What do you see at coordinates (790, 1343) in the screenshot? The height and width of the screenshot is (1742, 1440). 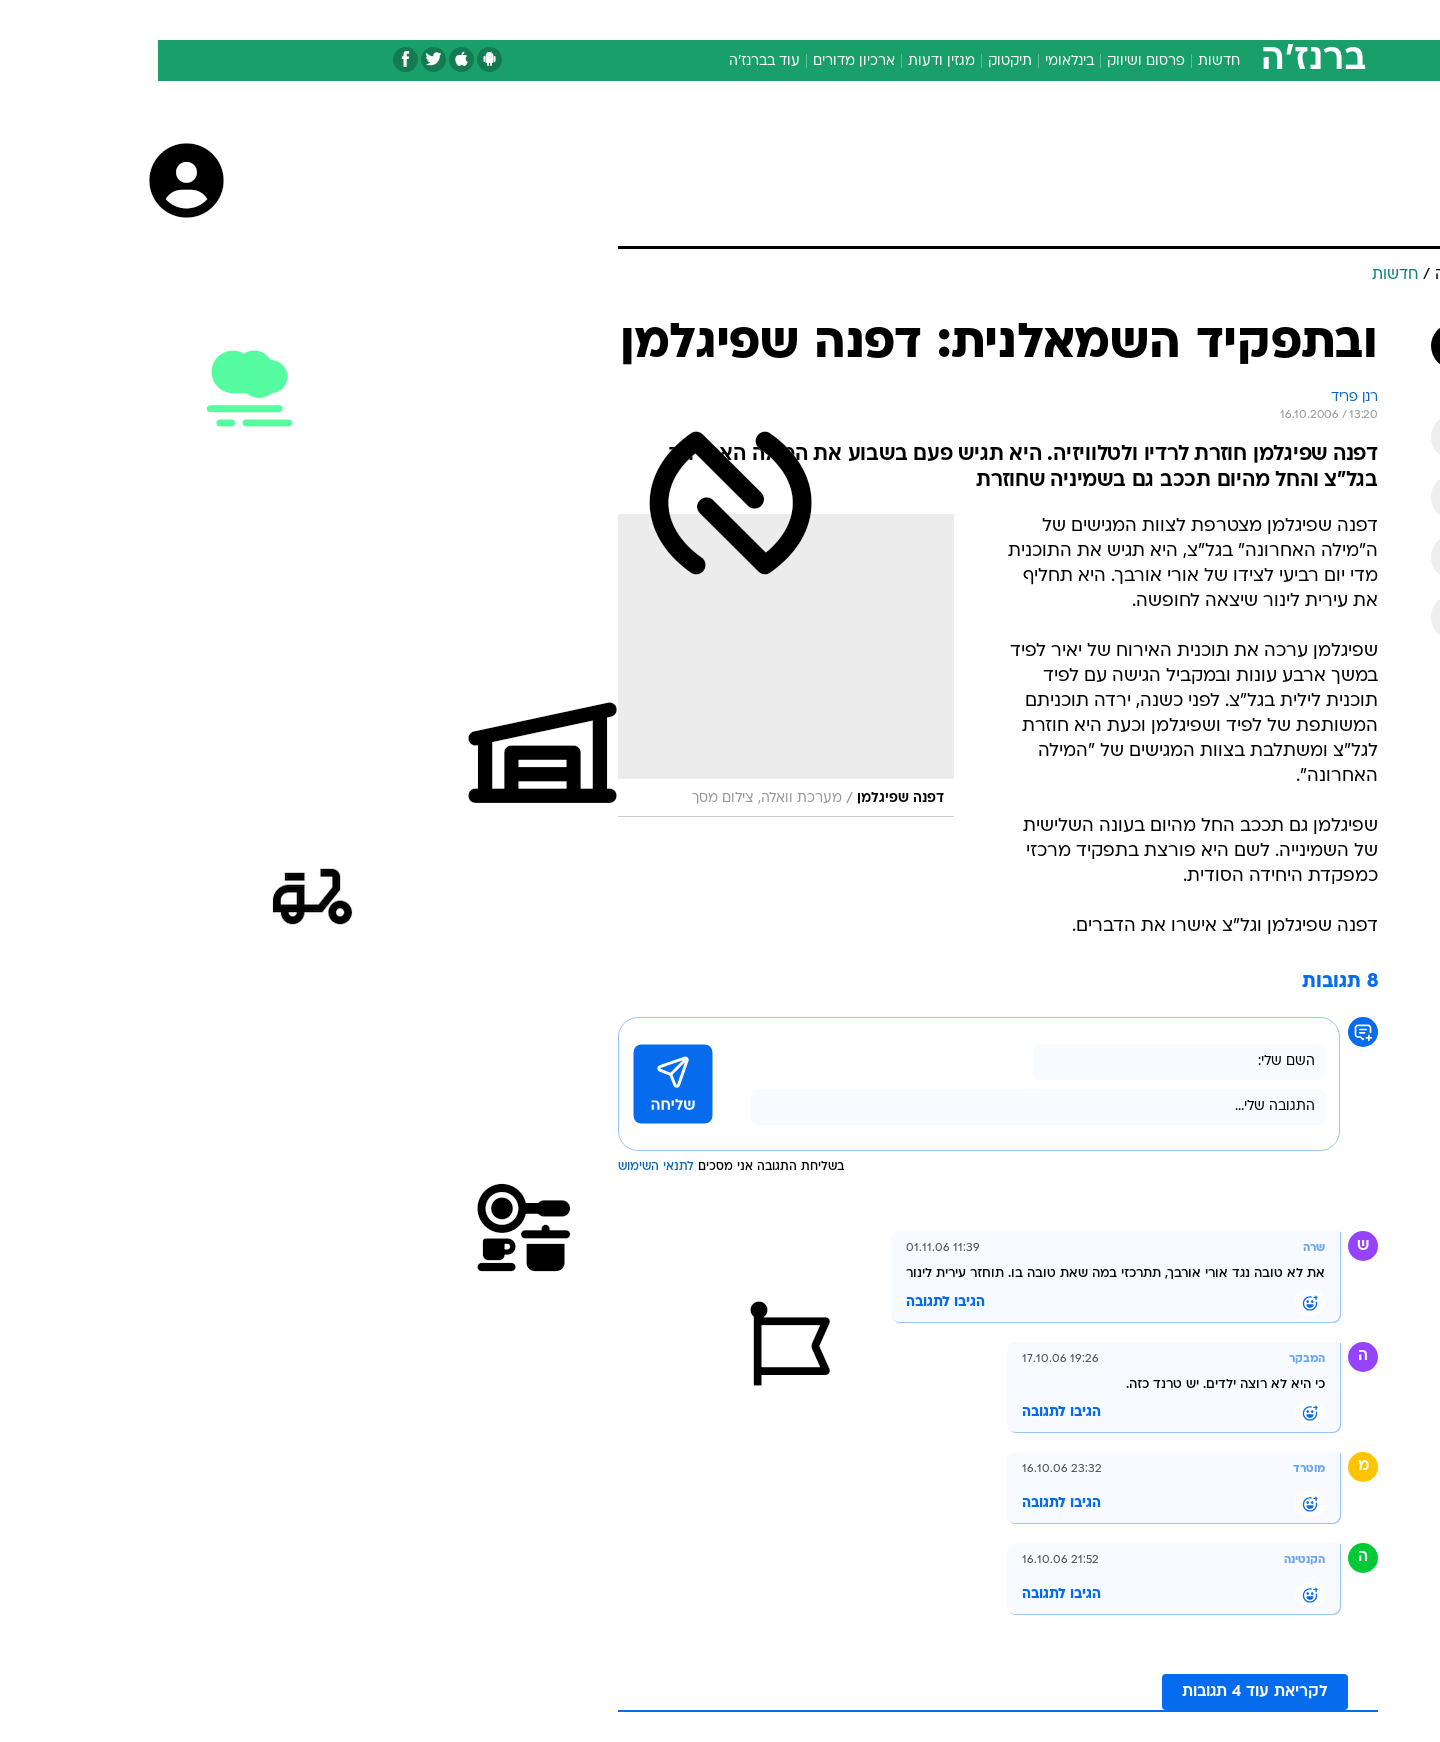 I see `font awesome brand logo` at bounding box center [790, 1343].